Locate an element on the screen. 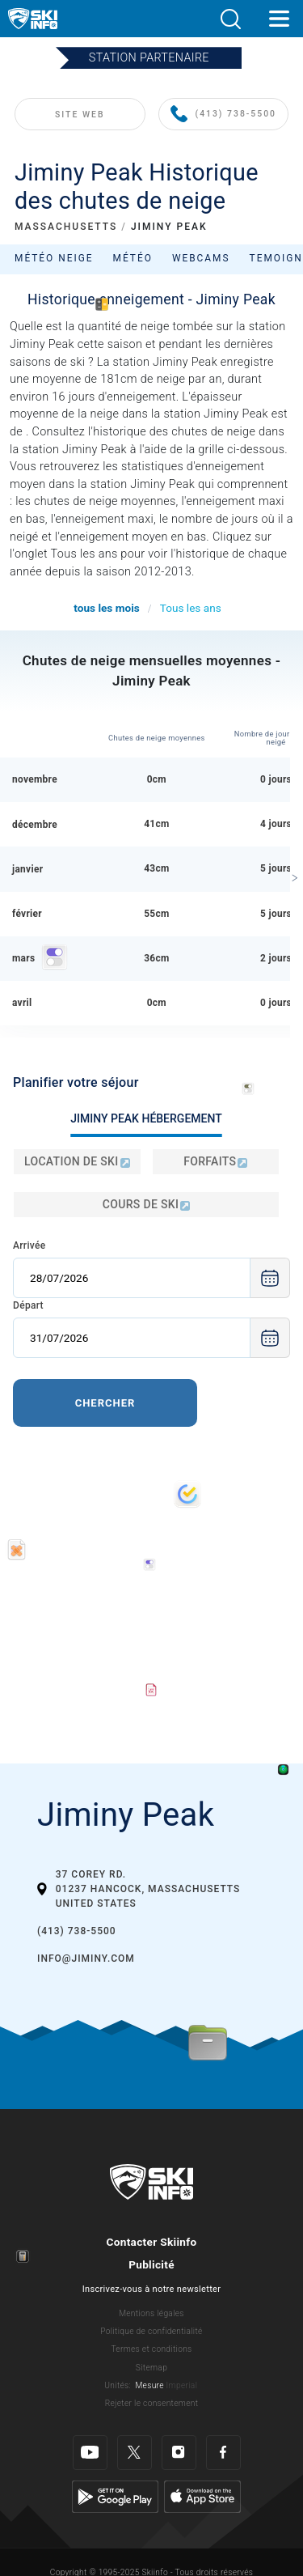 The width and height of the screenshot is (303, 2576). open desktop preferences or settings is located at coordinates (248, 1089).